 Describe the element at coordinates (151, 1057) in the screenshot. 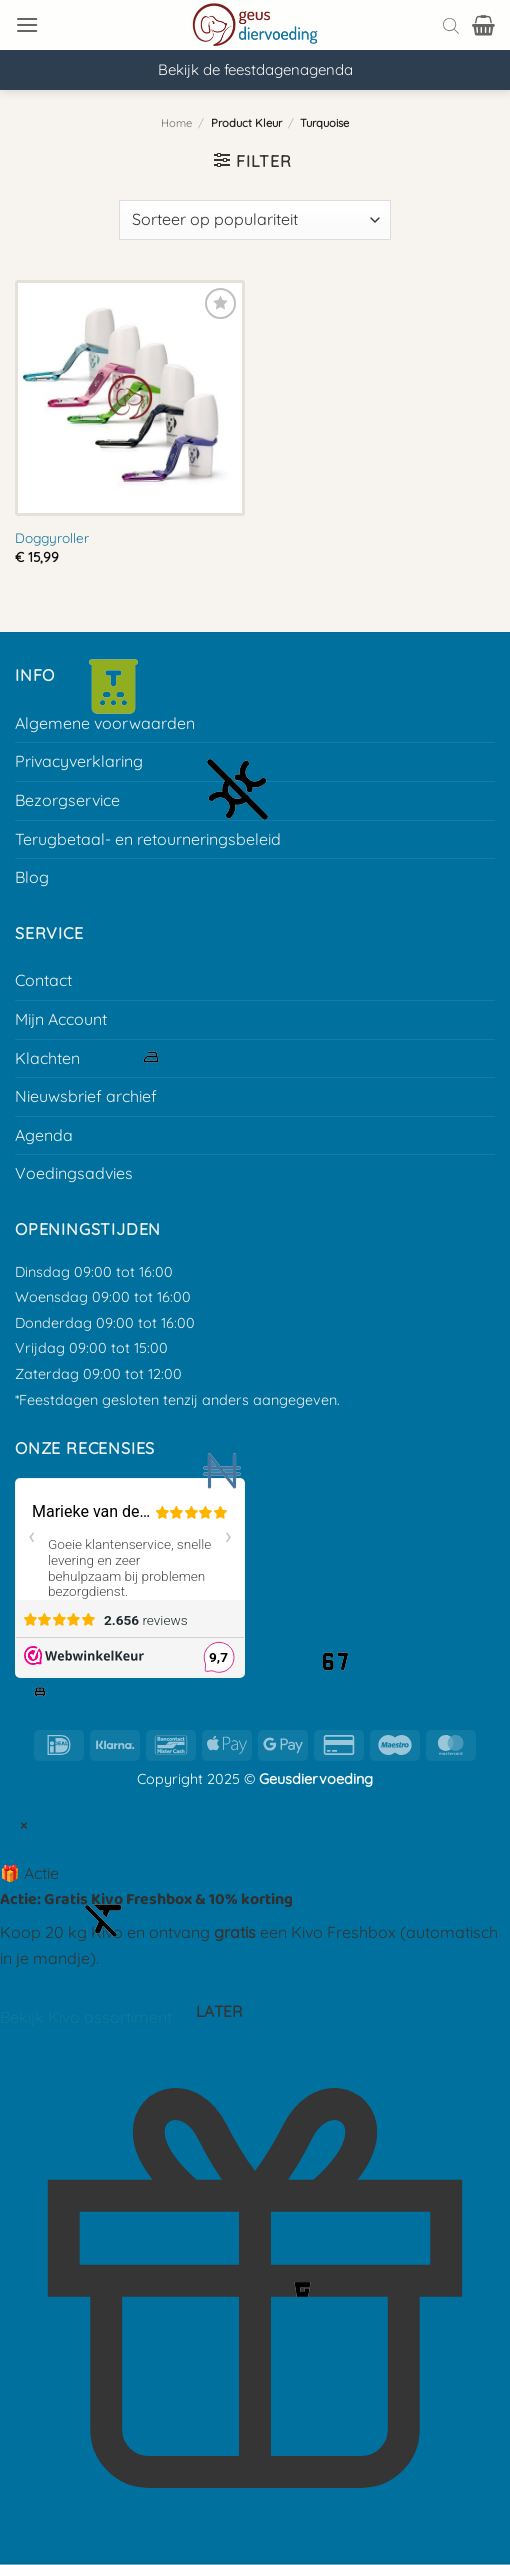

I see `iron clothing or fabric care` at that location.